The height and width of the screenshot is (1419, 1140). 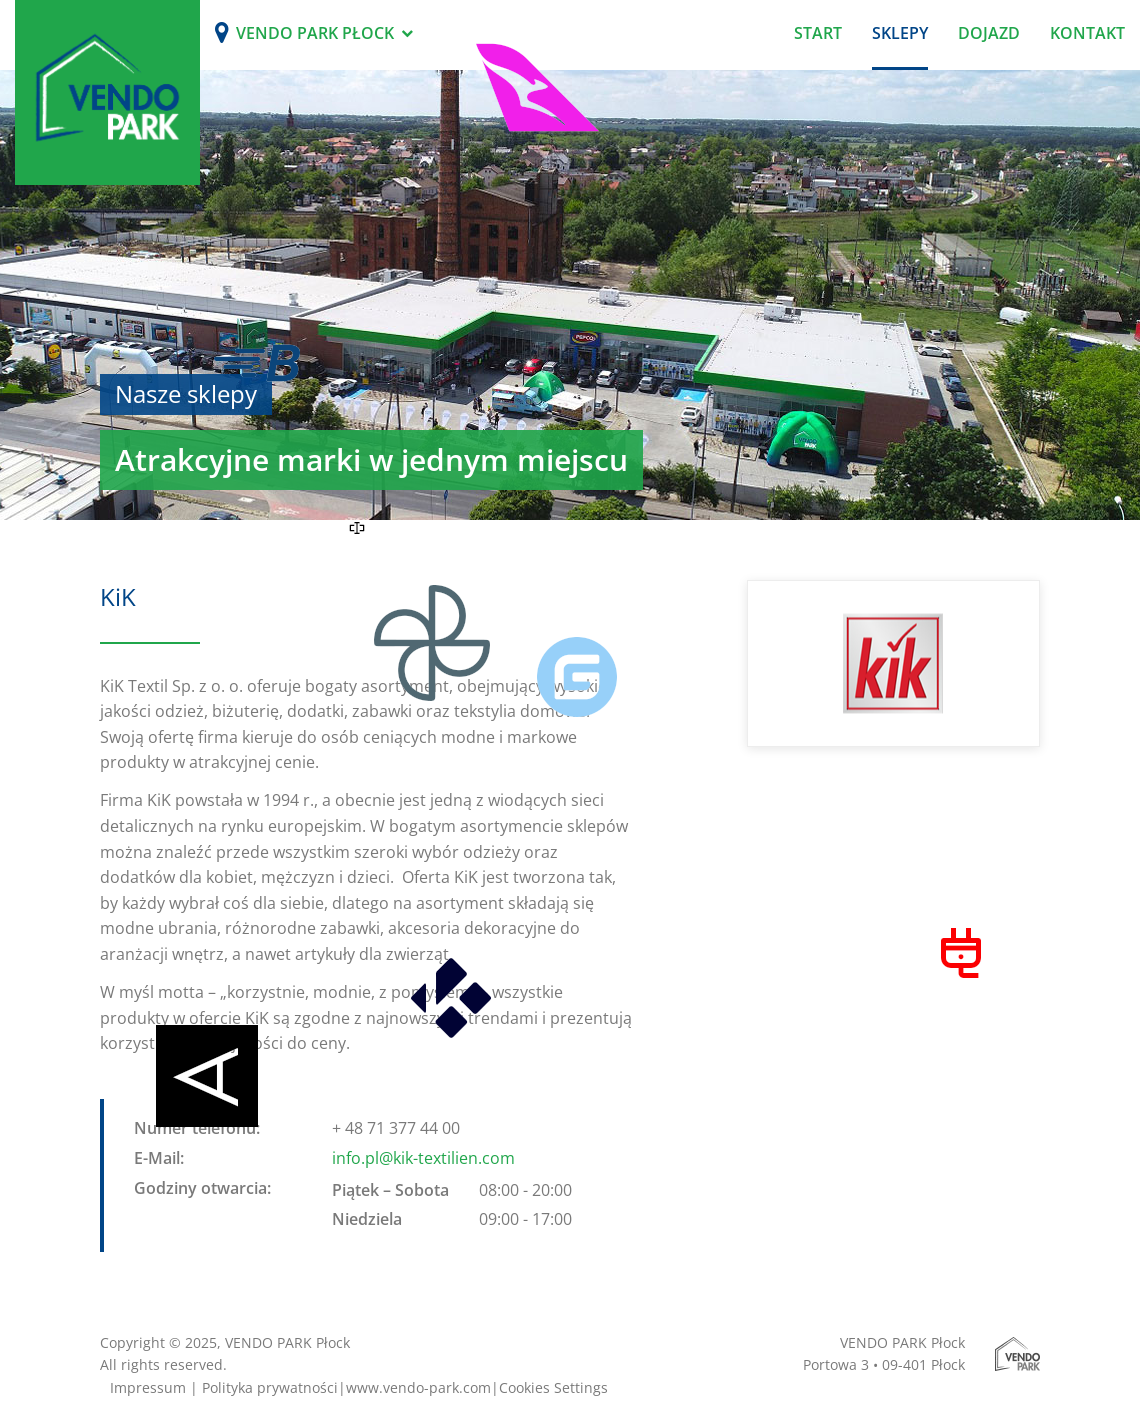 I want to click on open google photos app, so click(x=432, y=643).